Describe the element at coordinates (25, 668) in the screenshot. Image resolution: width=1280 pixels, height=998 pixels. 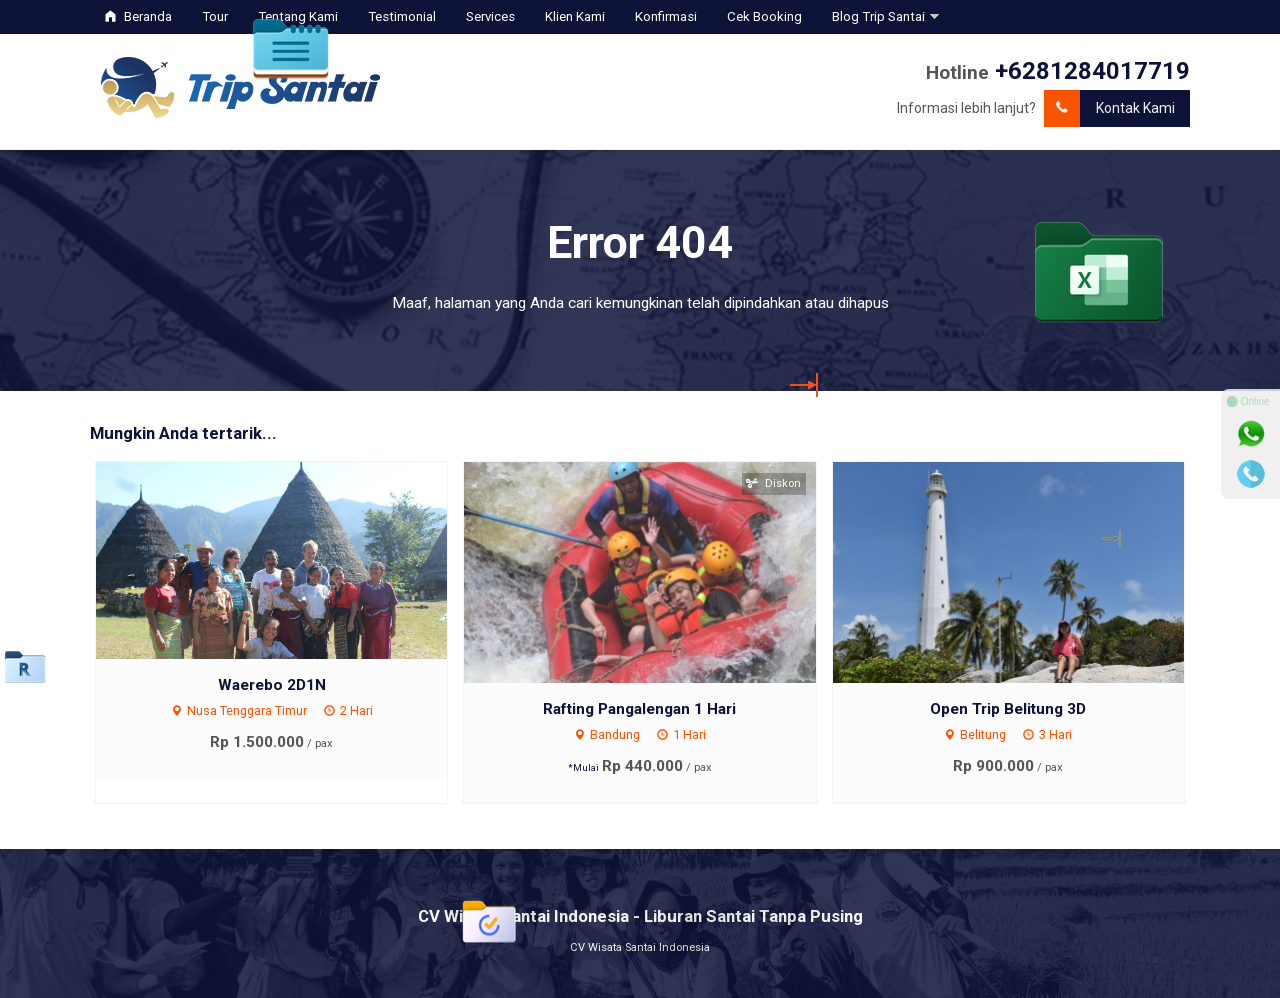
I see `folder containing Autodesk Revit project files` at that location.